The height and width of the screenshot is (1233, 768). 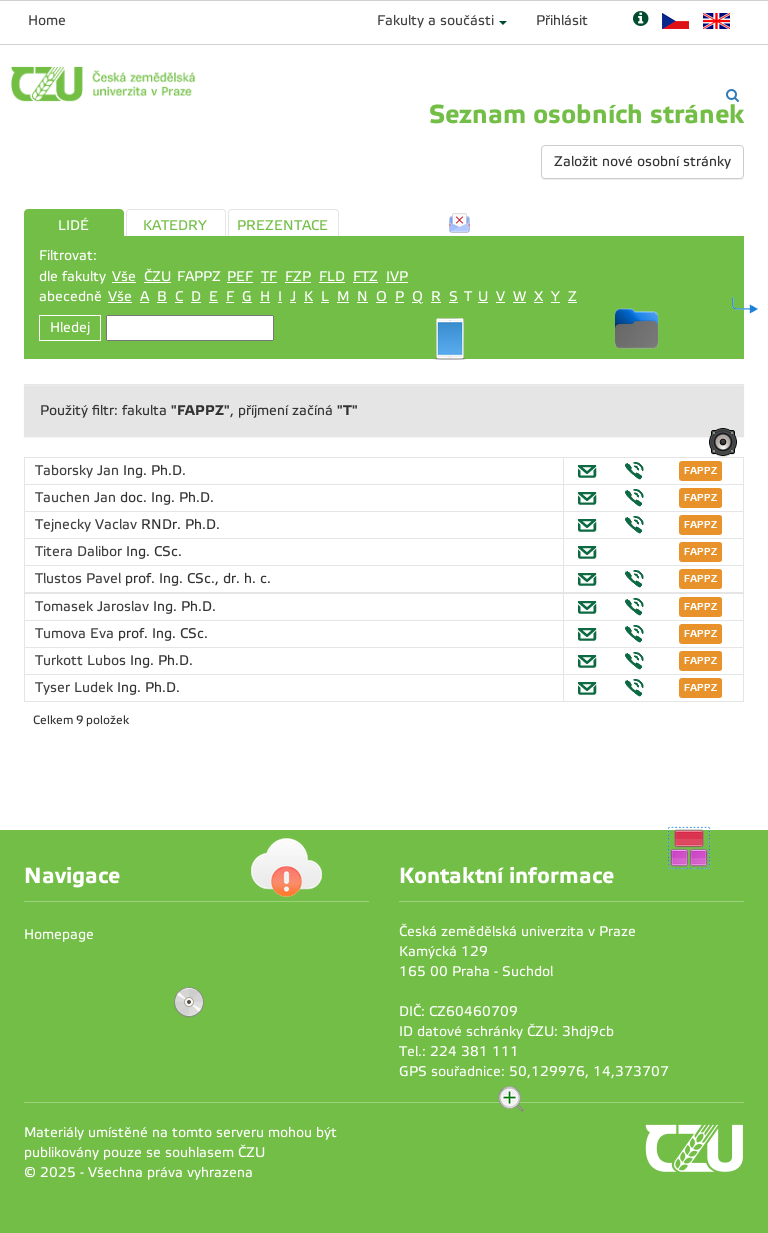 I want to click on zoom in on the current view, so click(x=511, y=1099).